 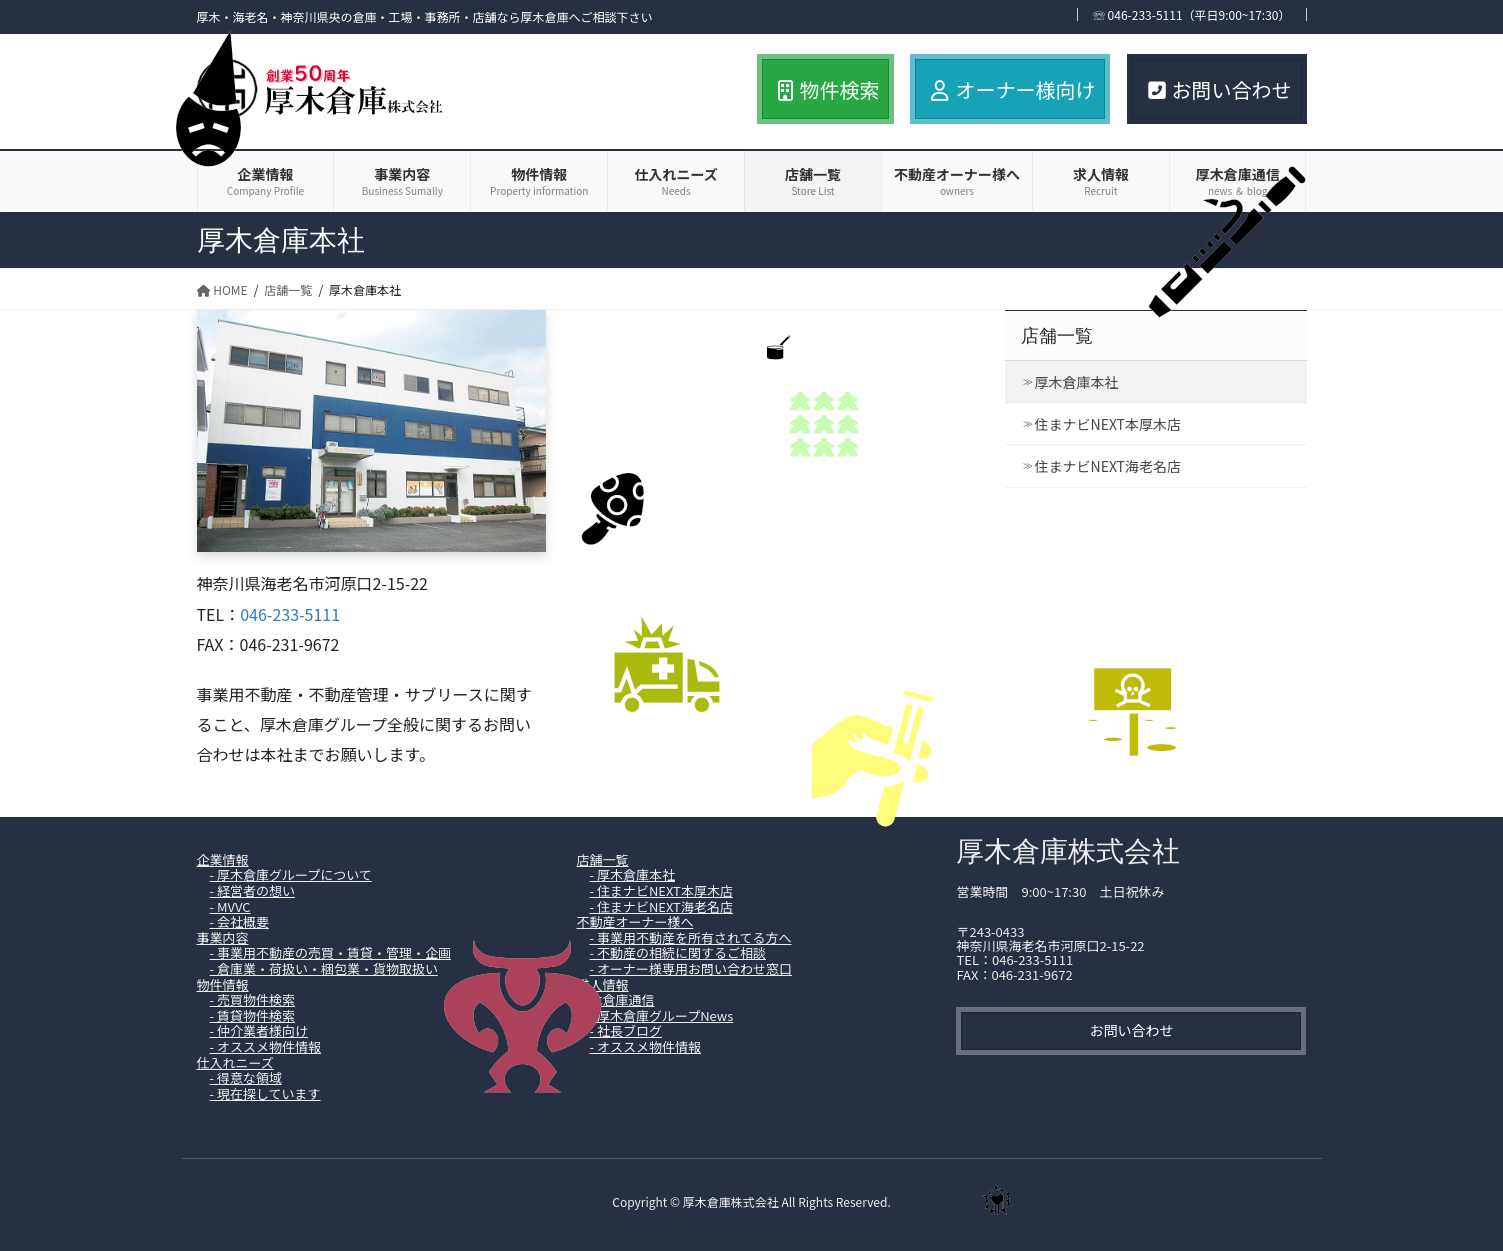 What do you see at coordinates (824, 424) in the screenshot?
I see `view your army or squad roster` at bounding box center [824, 424].